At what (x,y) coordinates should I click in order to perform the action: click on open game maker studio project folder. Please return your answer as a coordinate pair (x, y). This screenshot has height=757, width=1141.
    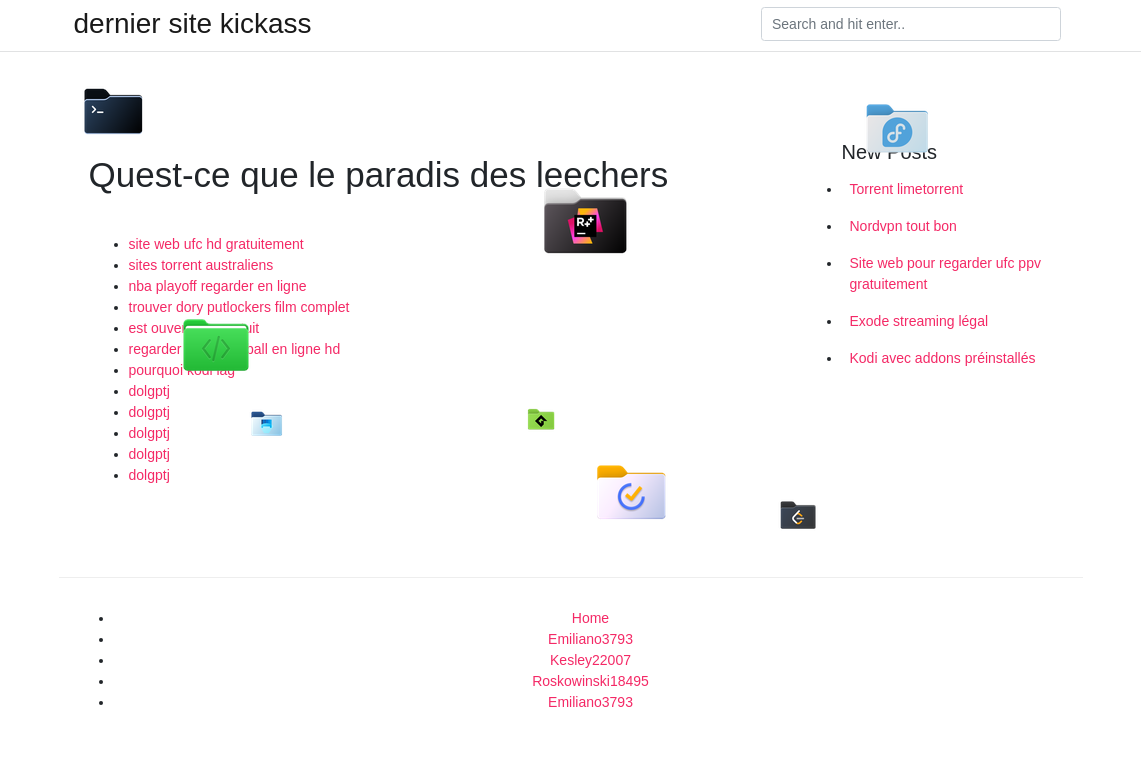
    Looking at the image, I should click on (541, 420).